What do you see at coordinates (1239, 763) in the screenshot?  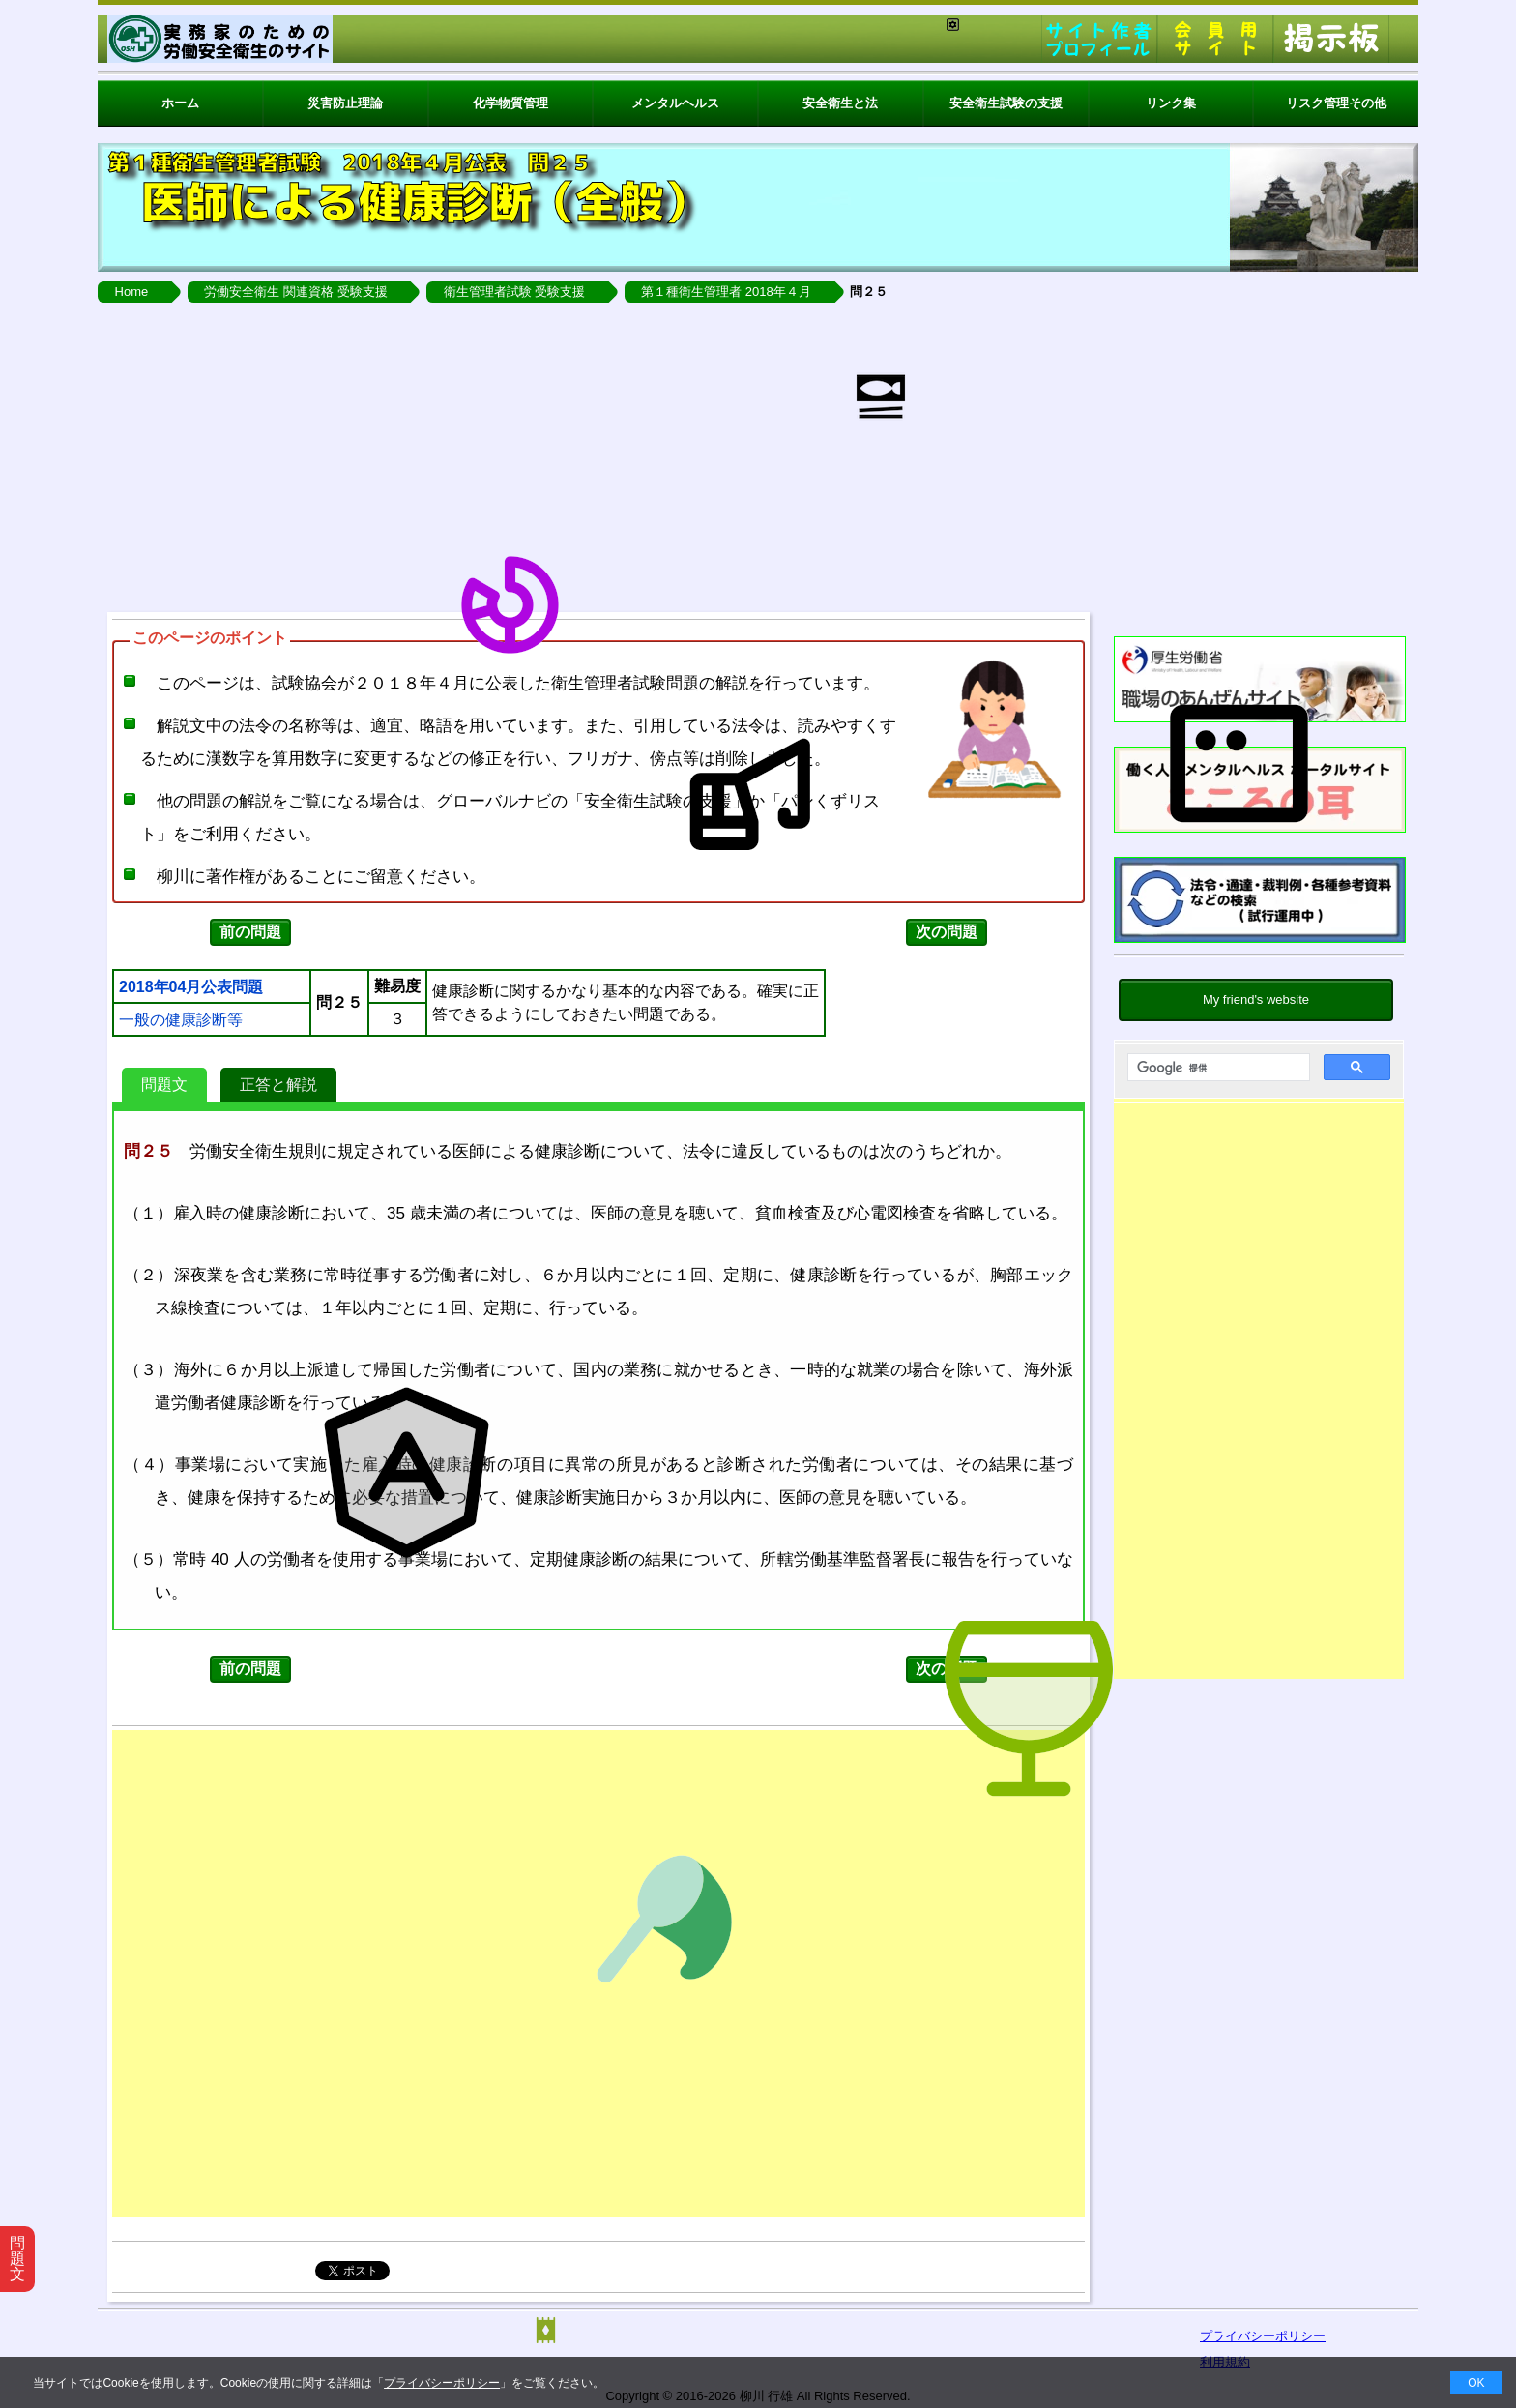 I see `open application window` at bounding box center [1239, 763].